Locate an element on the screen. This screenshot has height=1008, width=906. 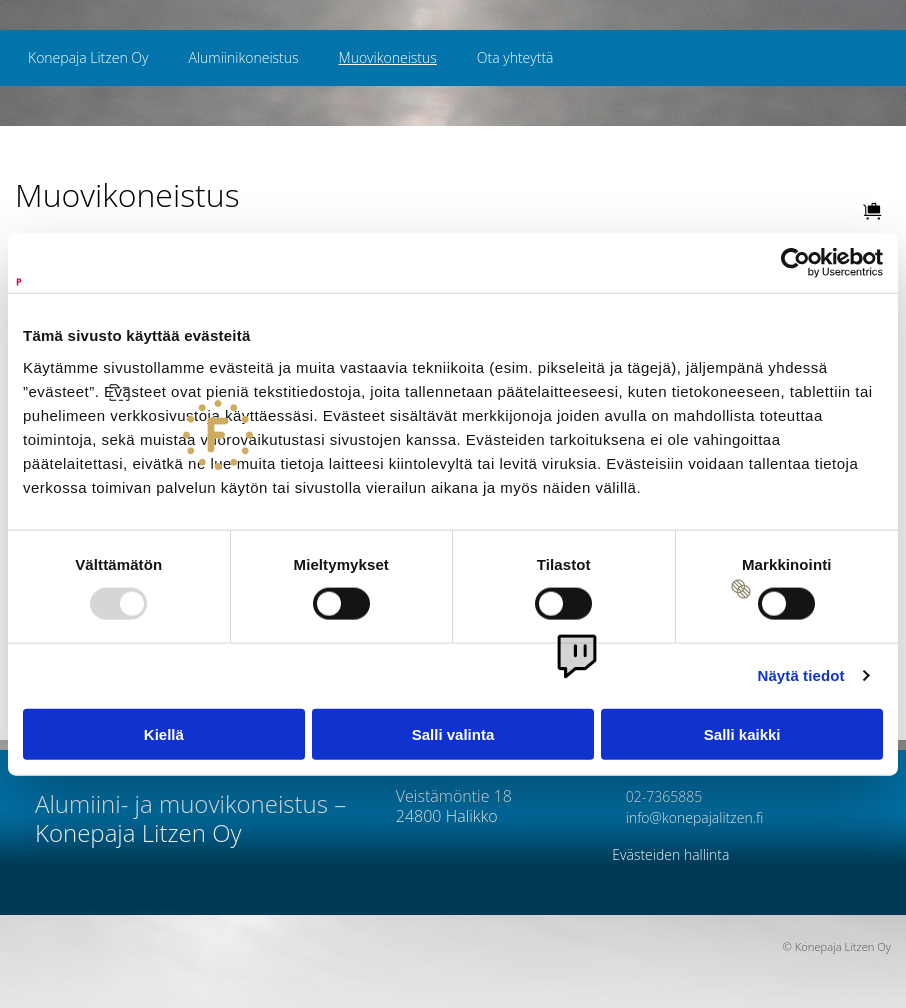
access luggage or baggage services is located at coordinates (872, 211).